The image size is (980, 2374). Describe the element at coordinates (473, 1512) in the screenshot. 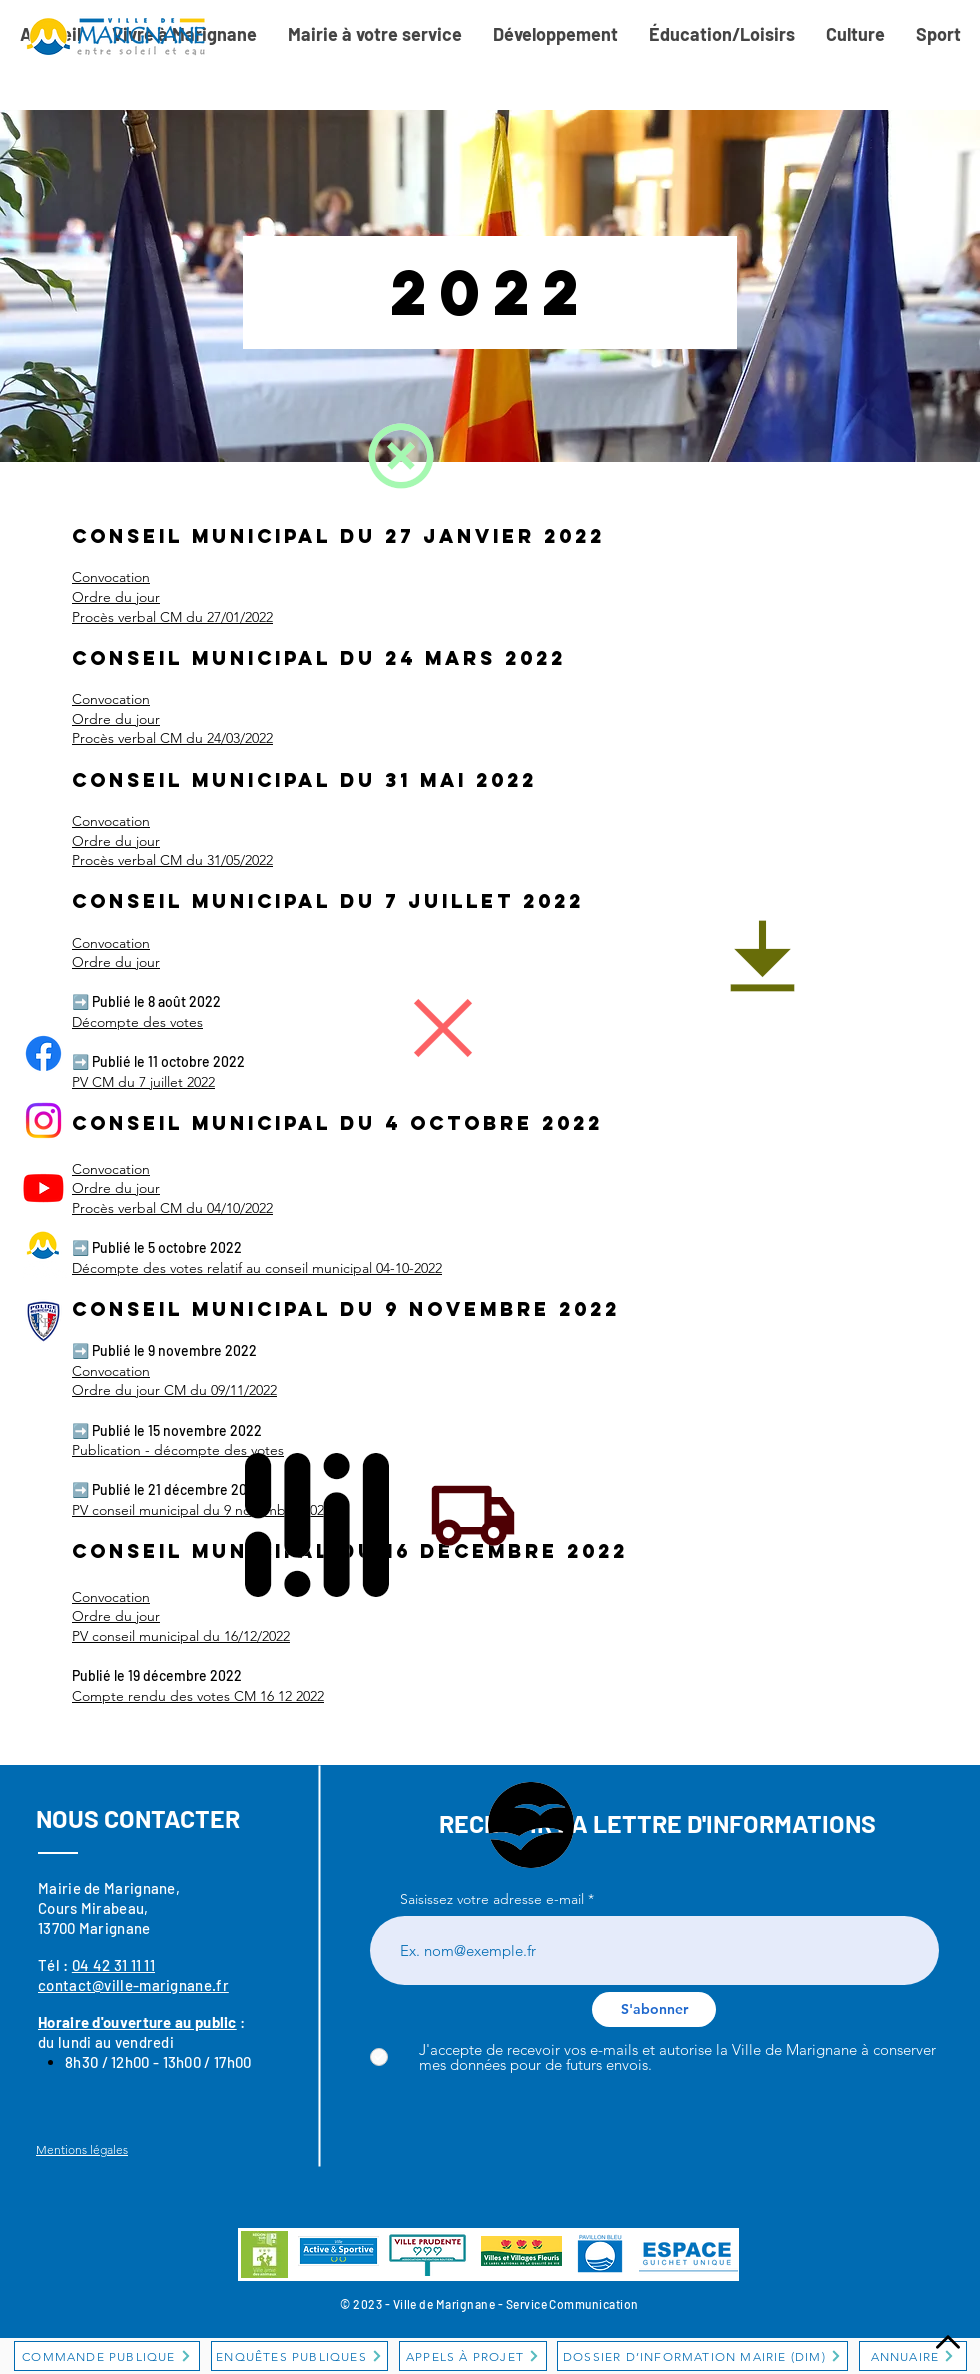

I see `track your delivery status` at that location.